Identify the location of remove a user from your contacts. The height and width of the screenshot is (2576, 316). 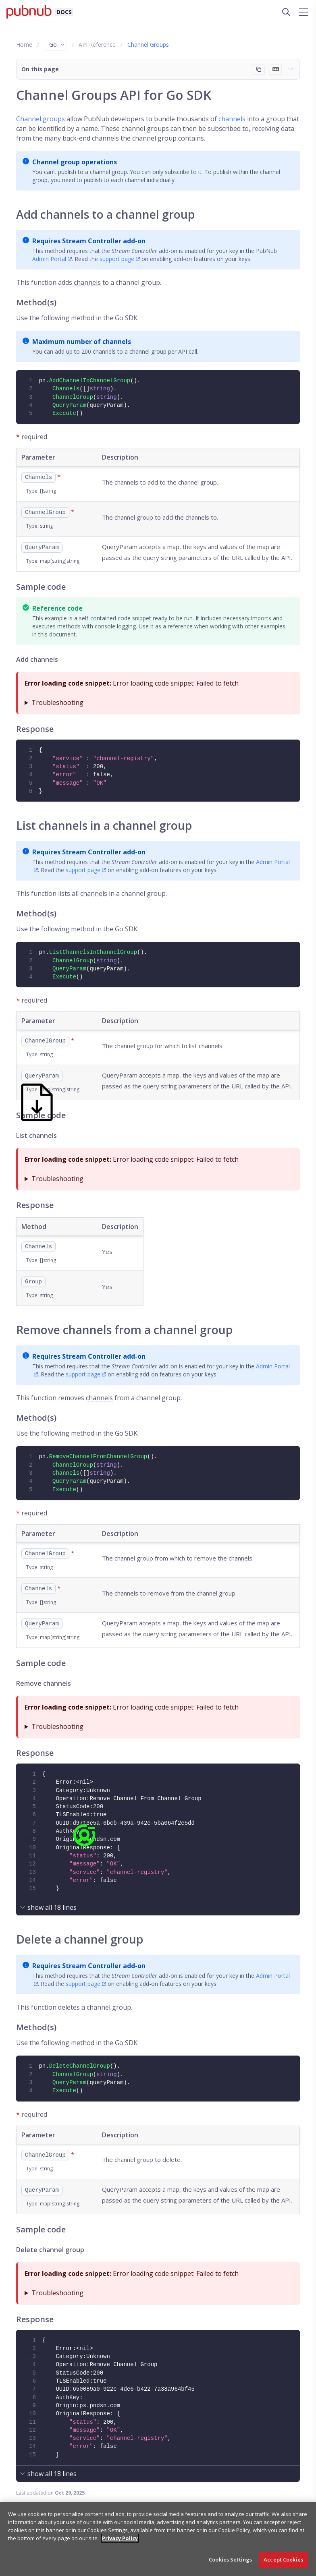
(84, 1835).